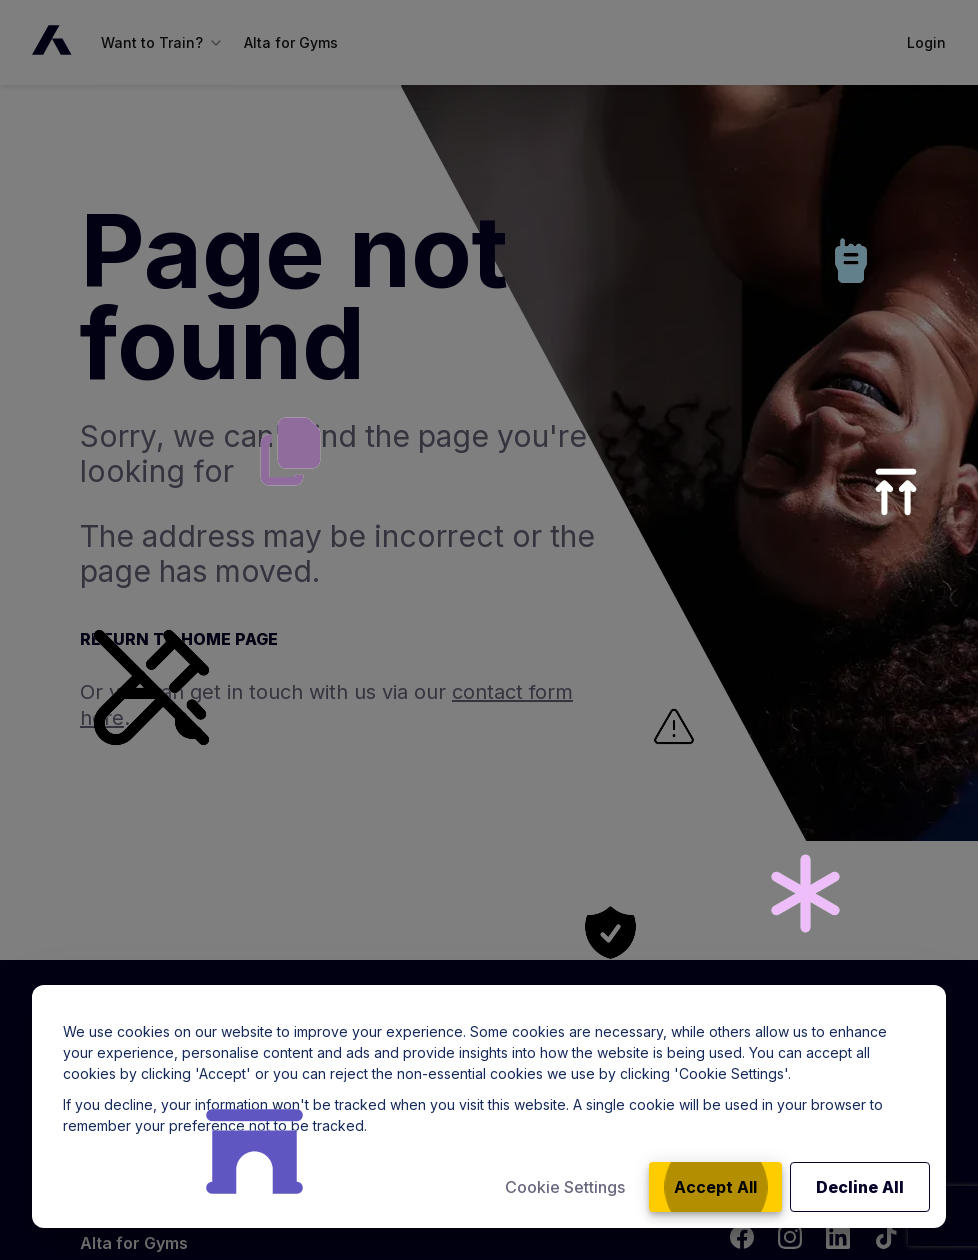 The image size is (978, 1260). Describe the element at coordinates (254, 1151) in the screenshot. I see `view architectural landmarks or monuments` at that location.